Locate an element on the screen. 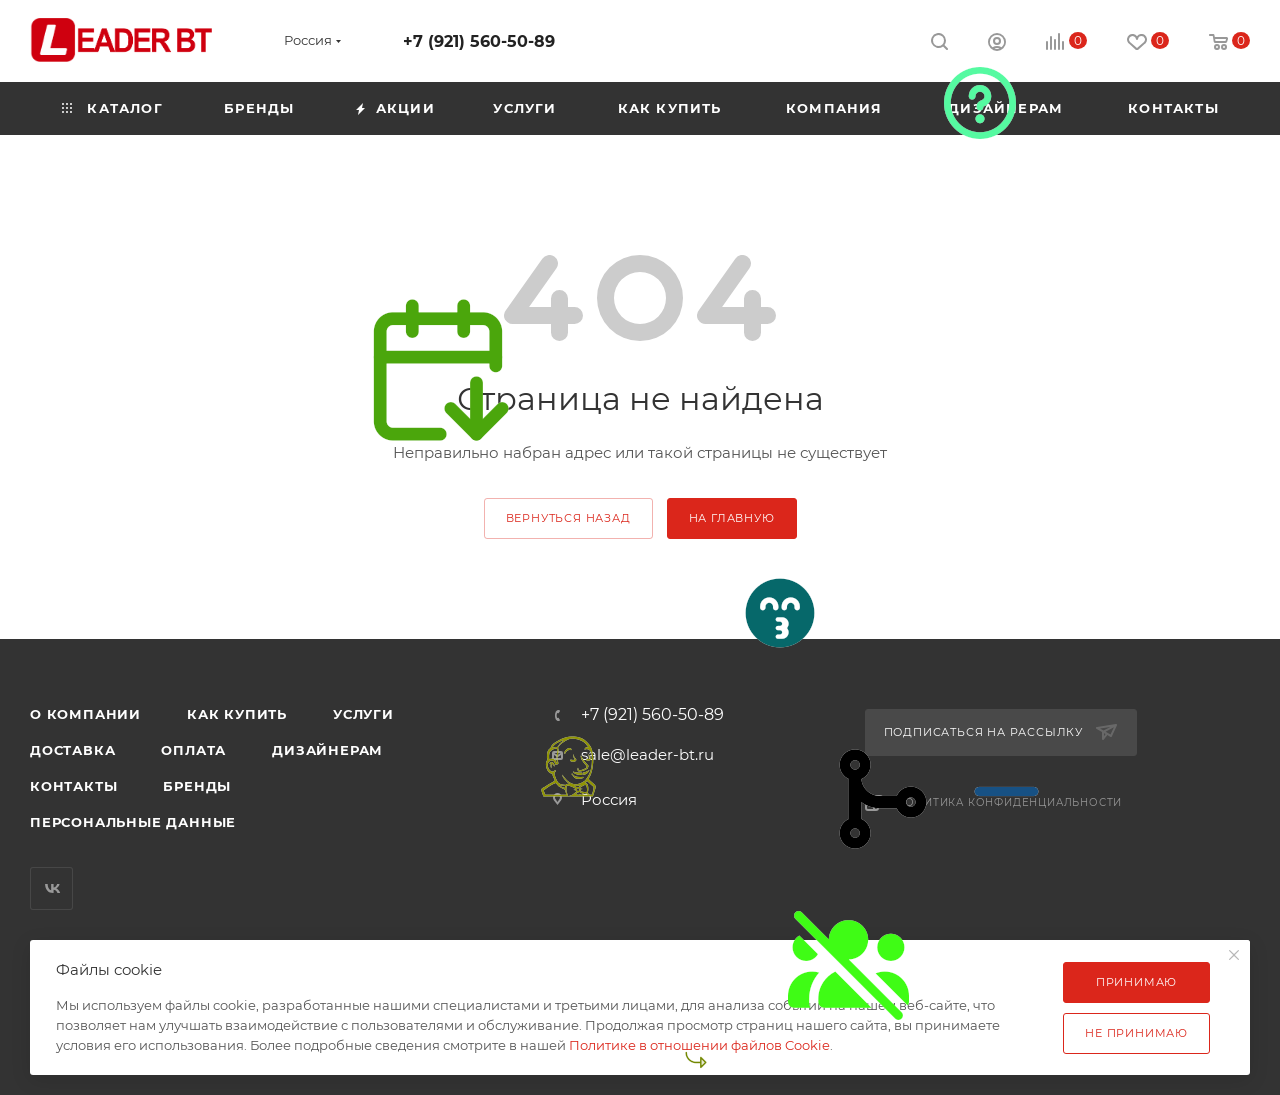 The height and width of the screenshot is (1095, 1280). send a kiss or affectionate reaction is located at coordinates (780, 613).